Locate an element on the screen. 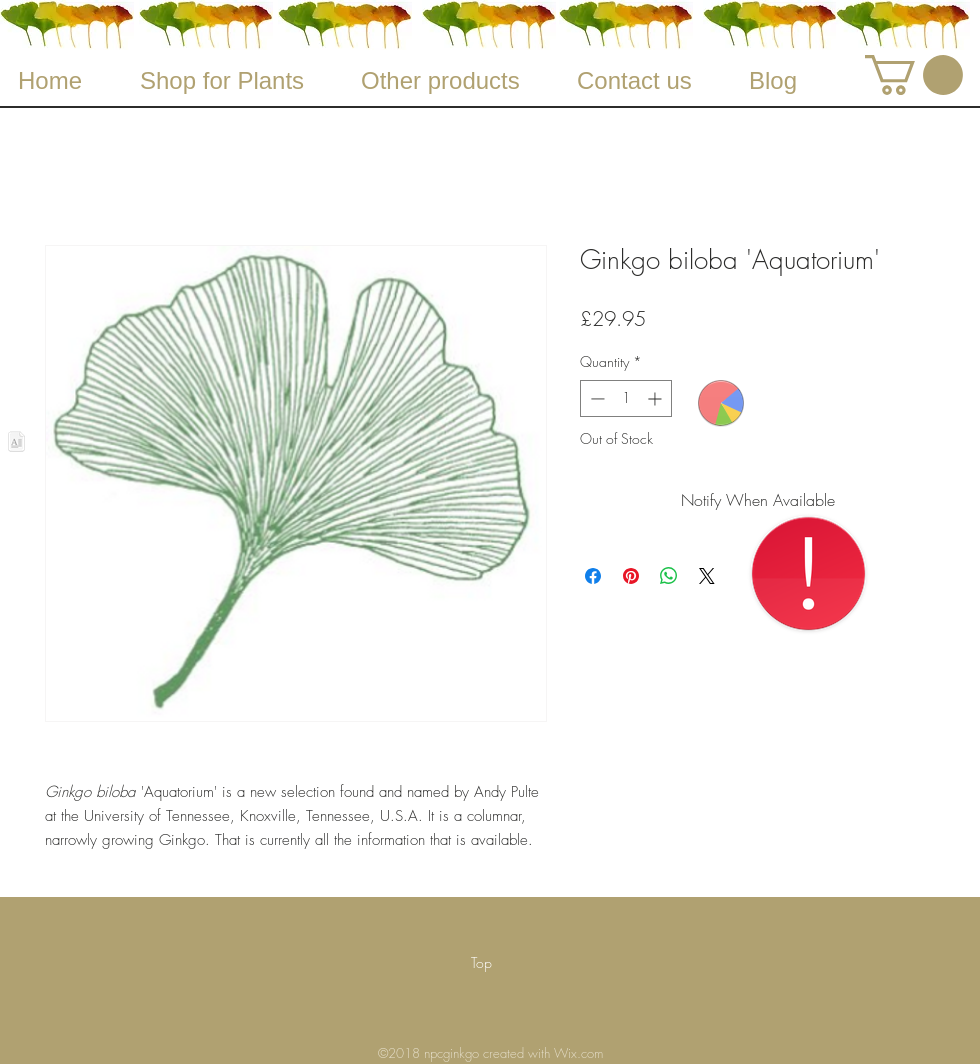 This screenshot has height=1064, width=980. indicates a warning or alert requiring attention is located at coordinates (808, 573).